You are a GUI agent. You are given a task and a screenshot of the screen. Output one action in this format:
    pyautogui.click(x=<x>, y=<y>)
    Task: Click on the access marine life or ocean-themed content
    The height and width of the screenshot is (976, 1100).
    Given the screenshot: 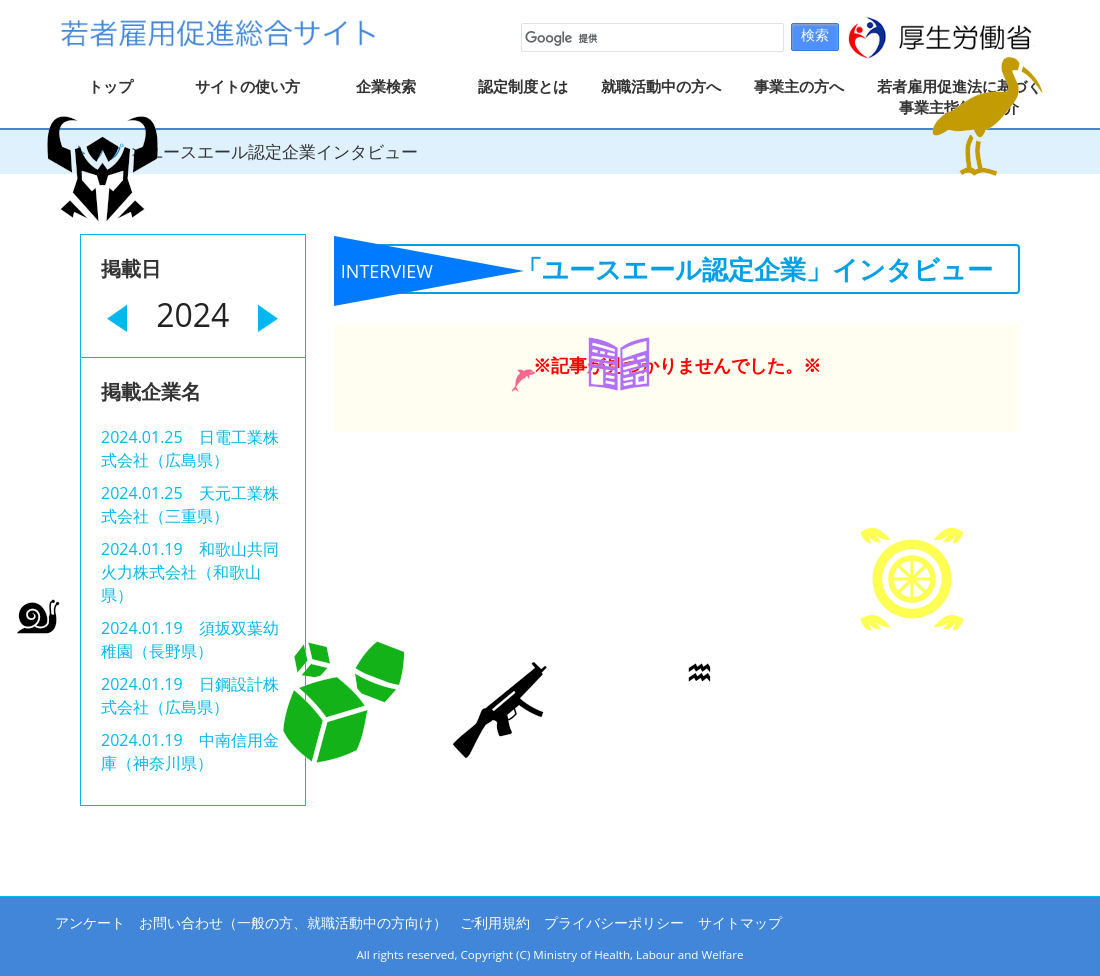 What is the action you would take?
    pyautogui.click(x=523, y=380)
    